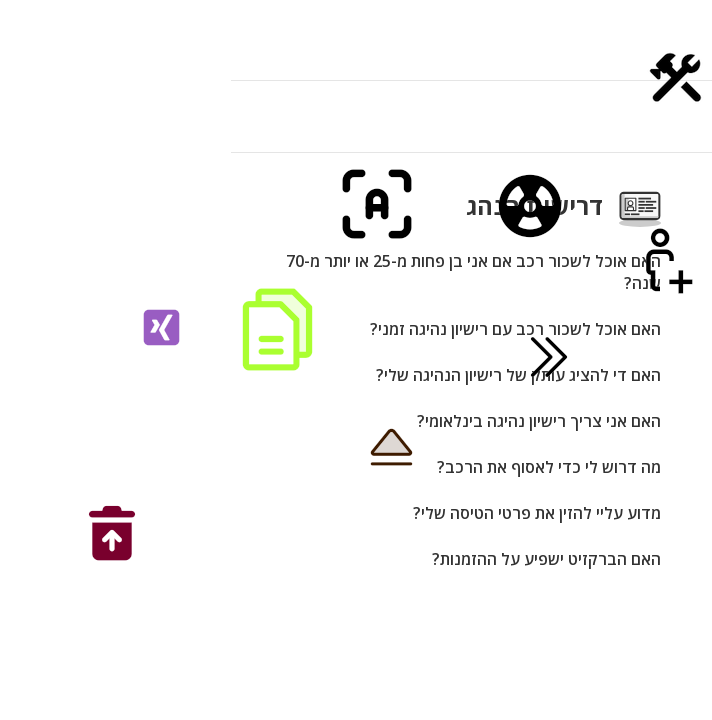 The width and height of the screenshot is (712, 720). What do you see at coordinates (660, 261) in the screenshot?
I see `add a new user or contact` at bounding box center [660, 261].